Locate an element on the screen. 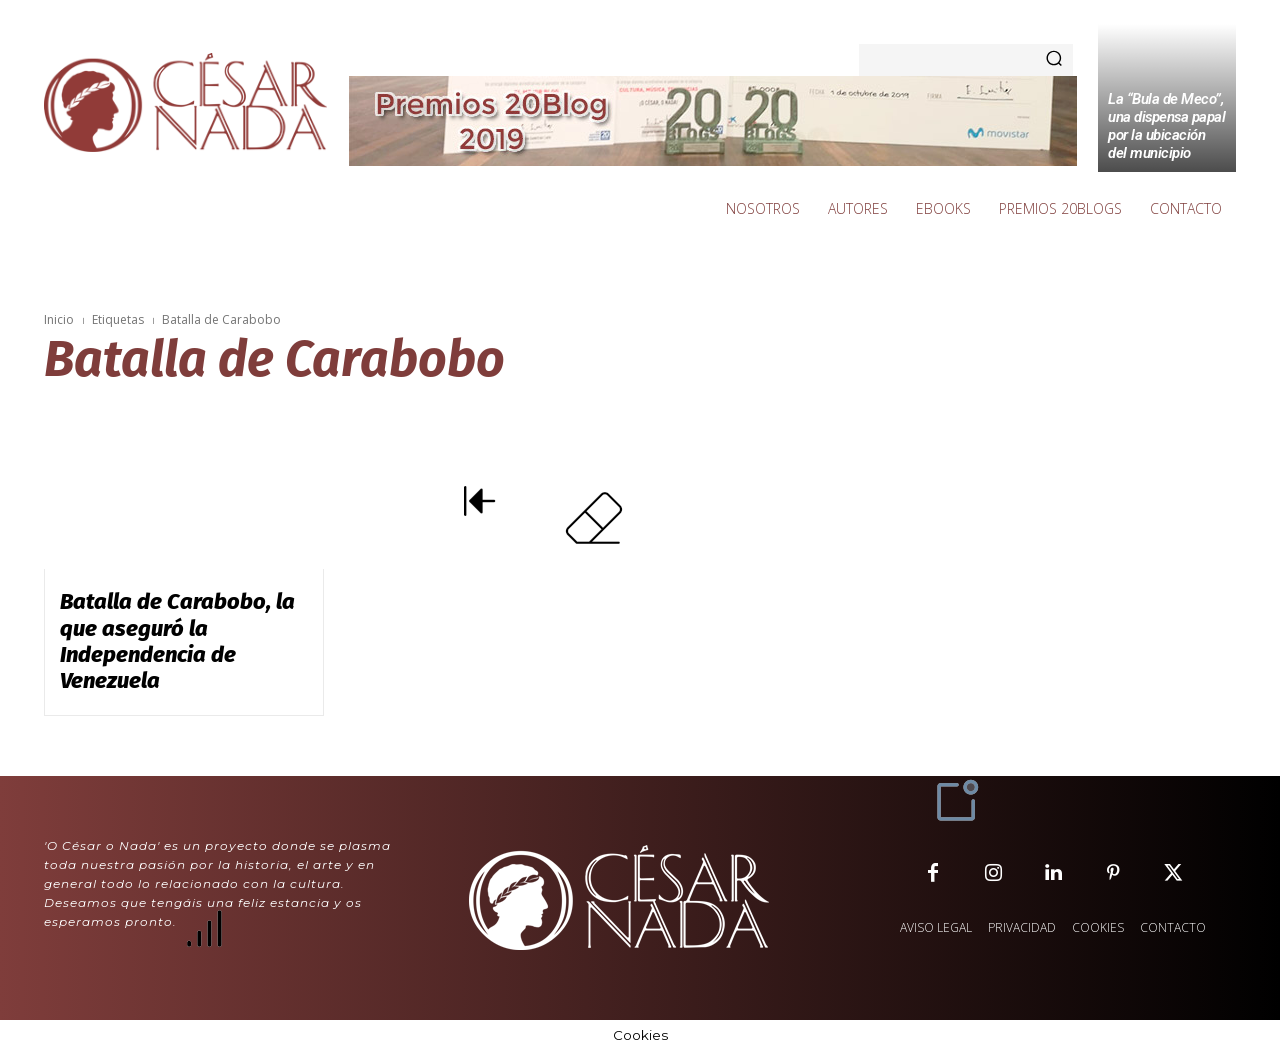 This screenshot has height=1051, width=1280. erase or delete content is located at coordinates (594, 518).